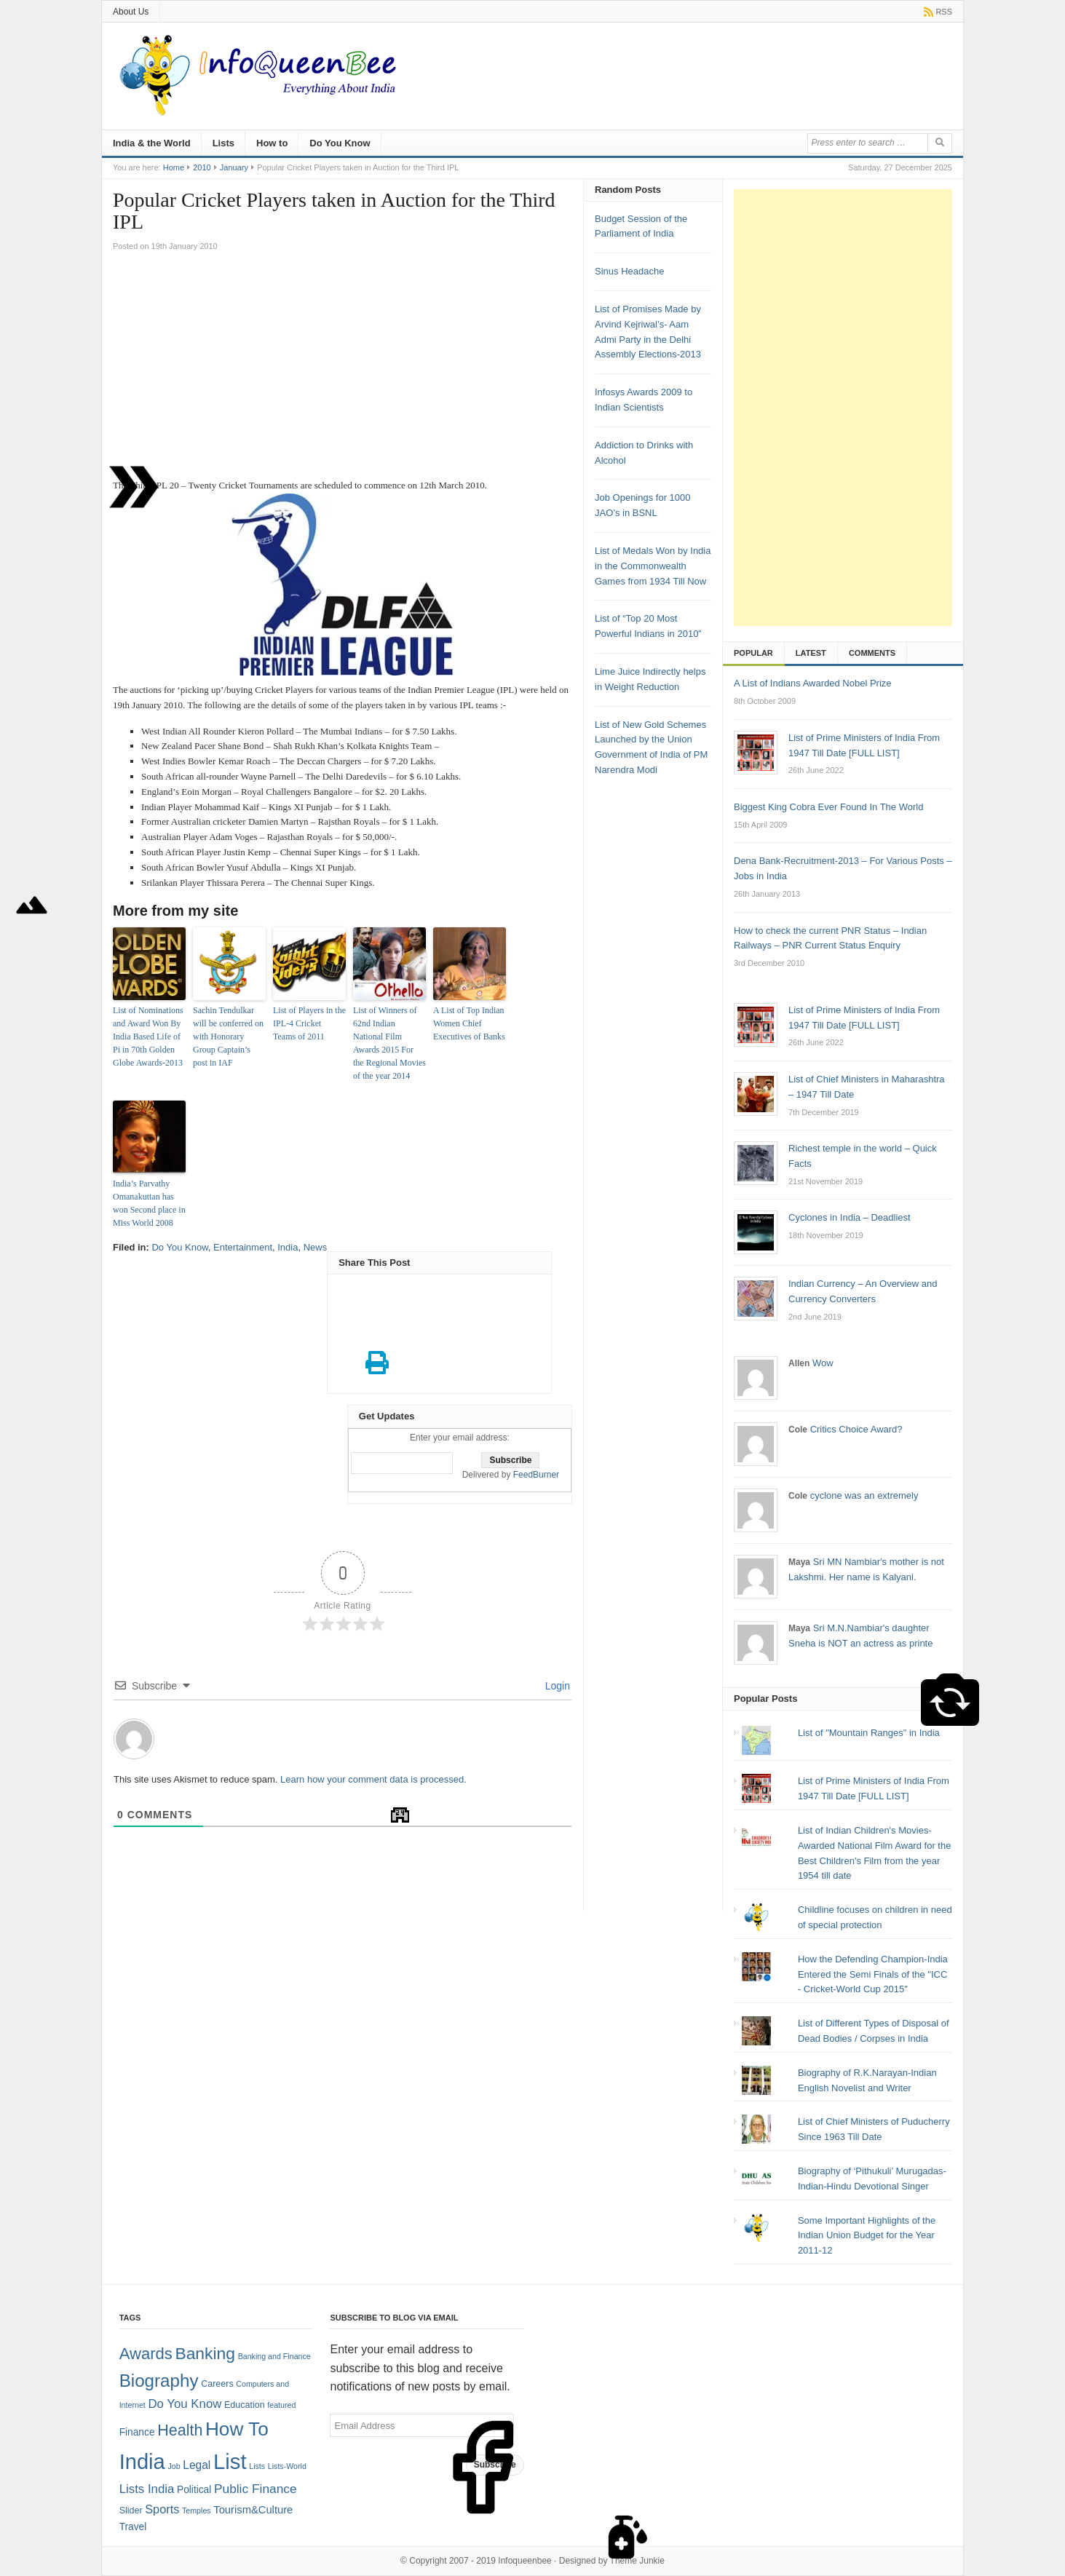  What do you see at coordinates (133, 487) in the screenshot?
I see `skip forward or advance quickly` at bounding box center [133, 487].